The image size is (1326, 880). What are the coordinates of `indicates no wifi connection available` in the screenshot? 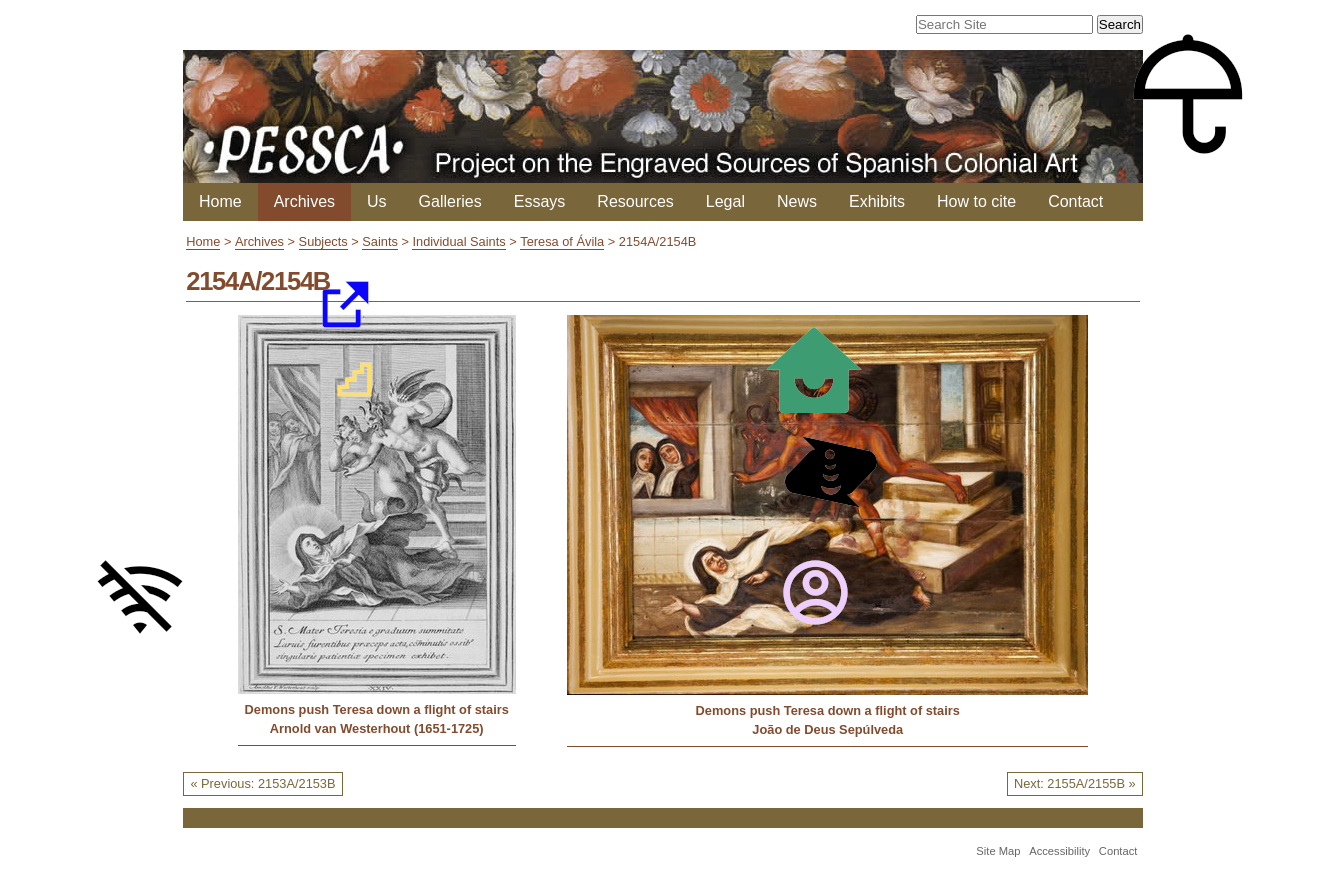 It's located at (140, 600).